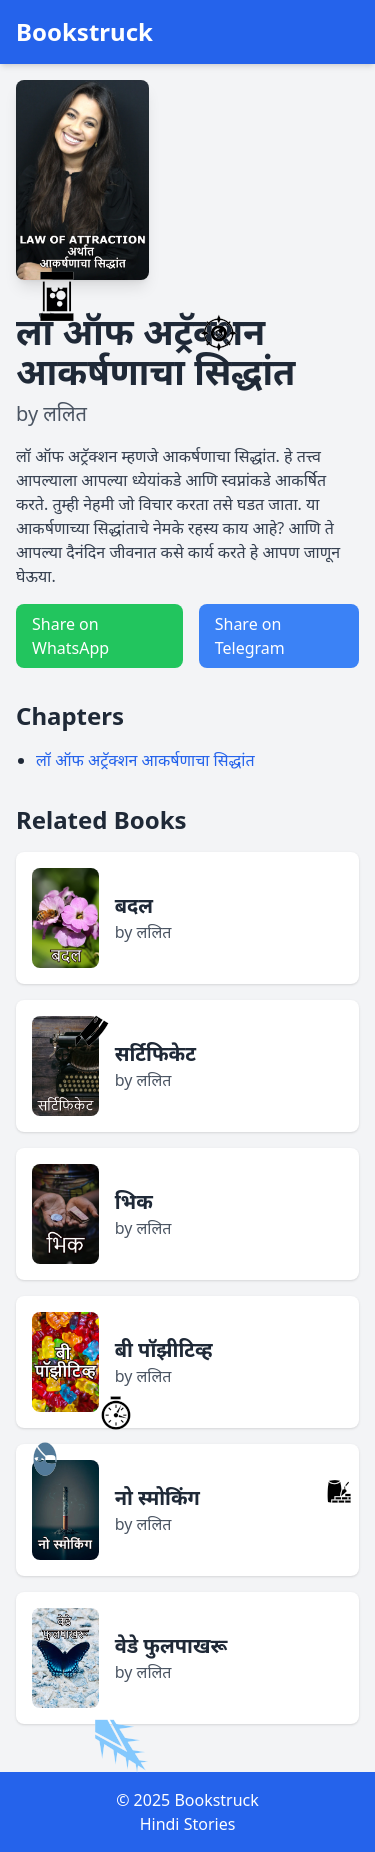 Image resolution: width=375 pixels, height=1852 pixels. I want to click on start or view a timer, so click(116, 1413).